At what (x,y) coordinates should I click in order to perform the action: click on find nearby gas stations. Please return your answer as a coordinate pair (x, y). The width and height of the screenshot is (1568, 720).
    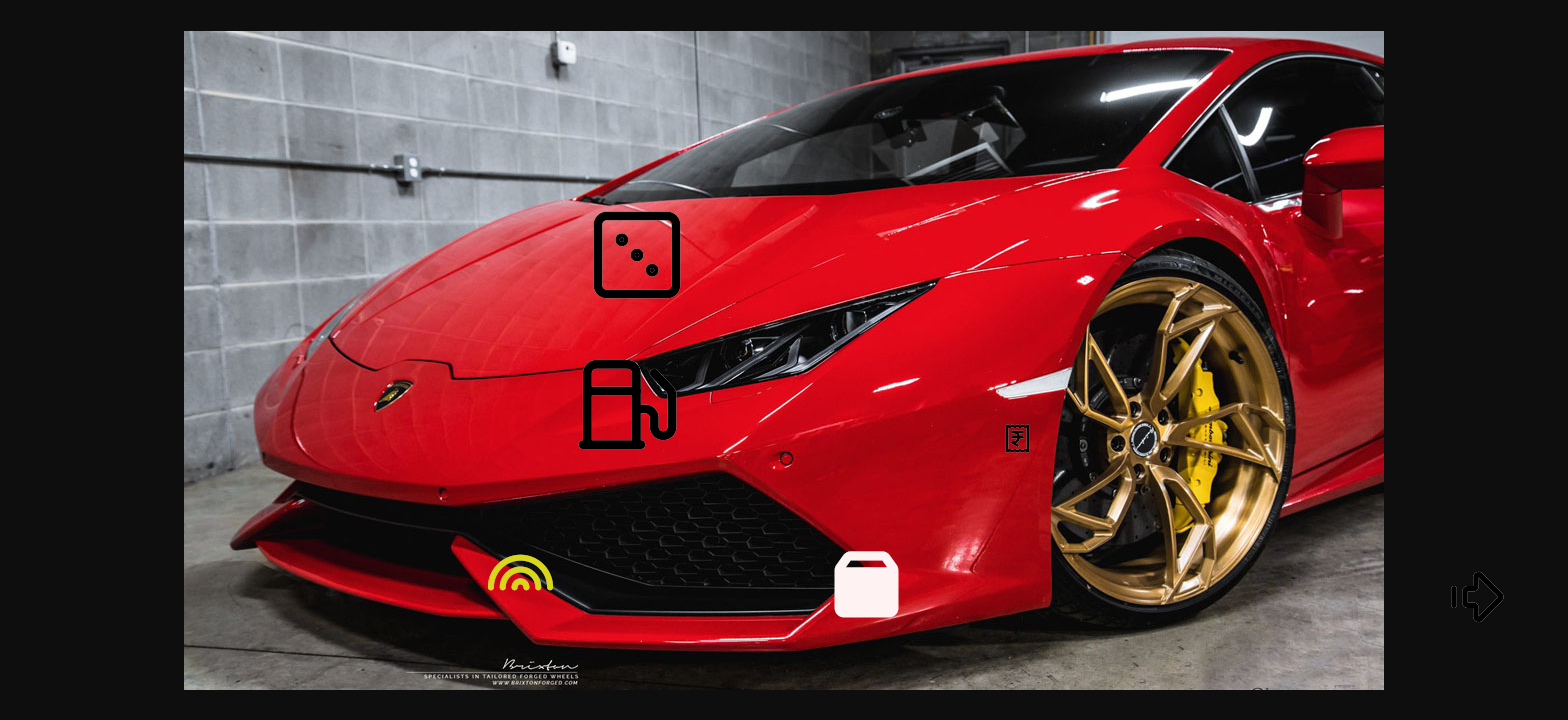
    Looking at the image, I should click on (627, 404).